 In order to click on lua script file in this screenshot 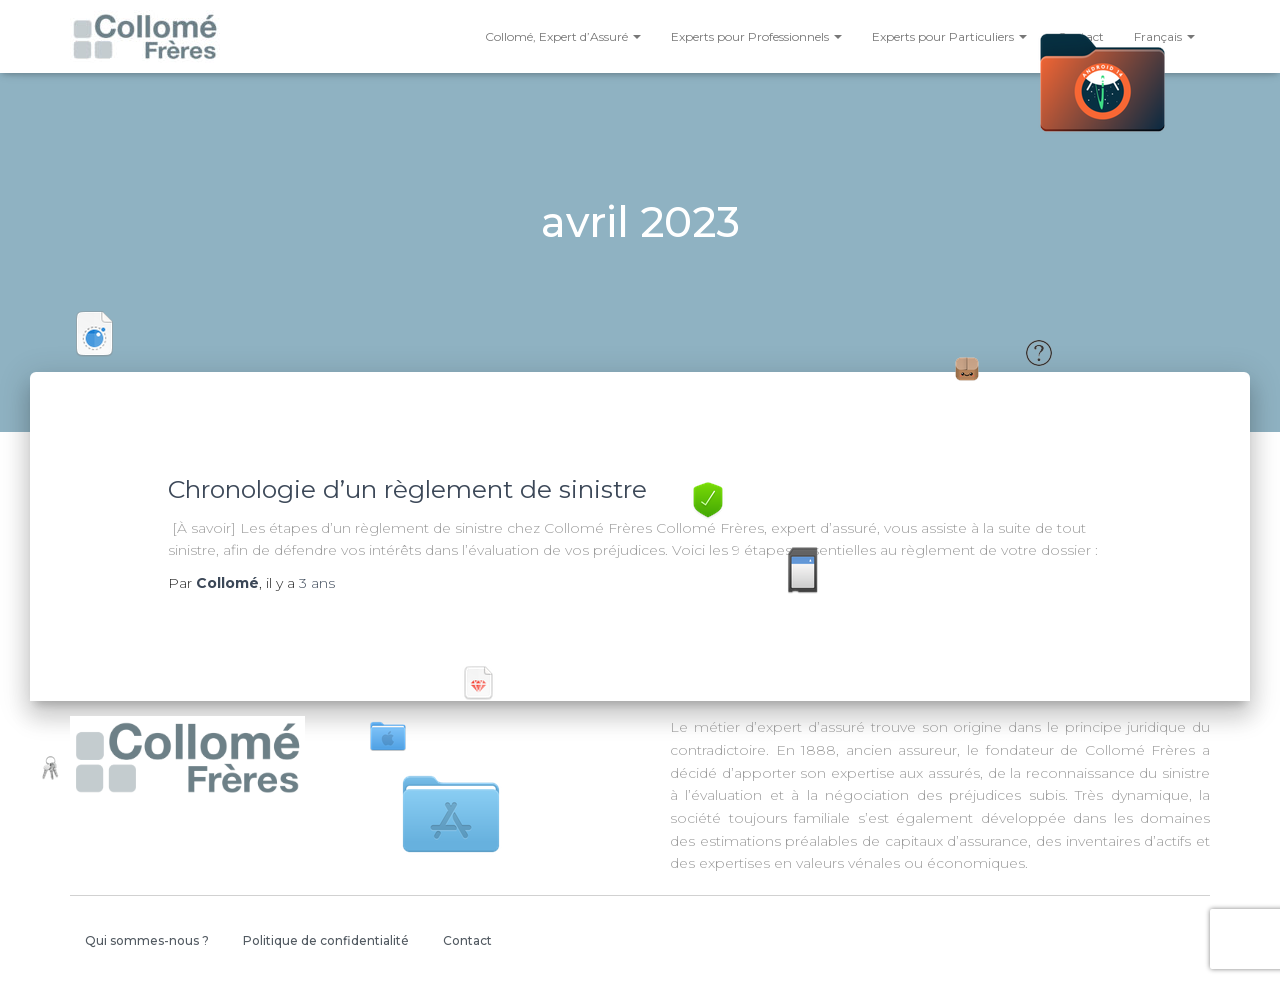, I will do `click(94, 333)`.